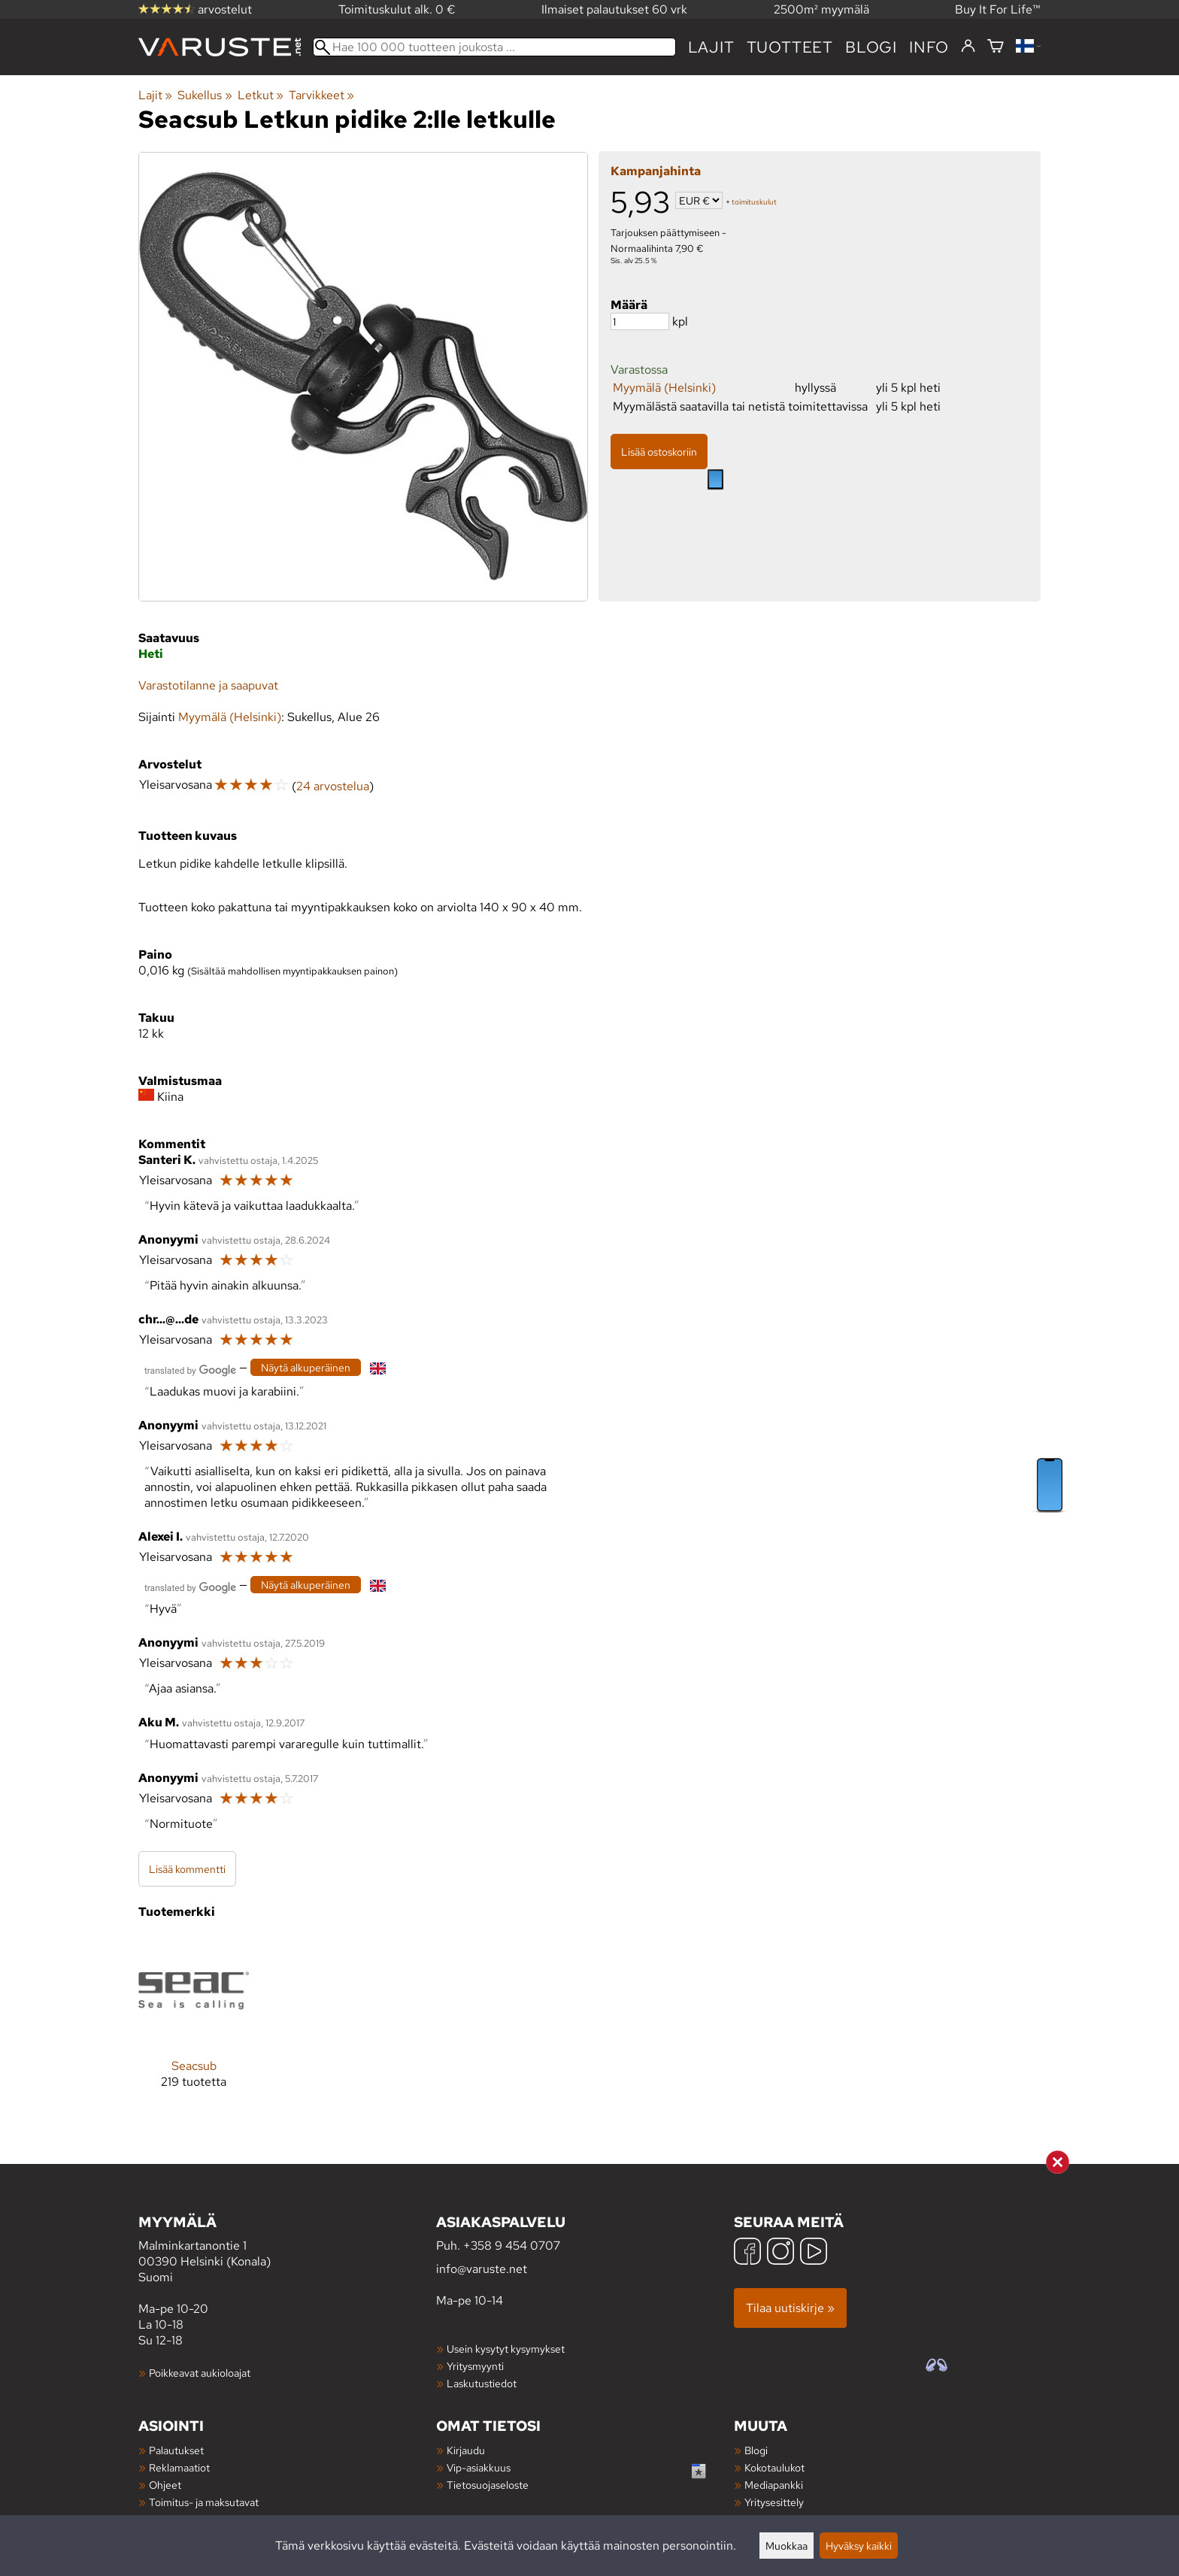  What do you see at coordinates (1050, 1486) in the screenshot?
I see `iPhone 13 device icon` at bounding box center [1050, 1486].